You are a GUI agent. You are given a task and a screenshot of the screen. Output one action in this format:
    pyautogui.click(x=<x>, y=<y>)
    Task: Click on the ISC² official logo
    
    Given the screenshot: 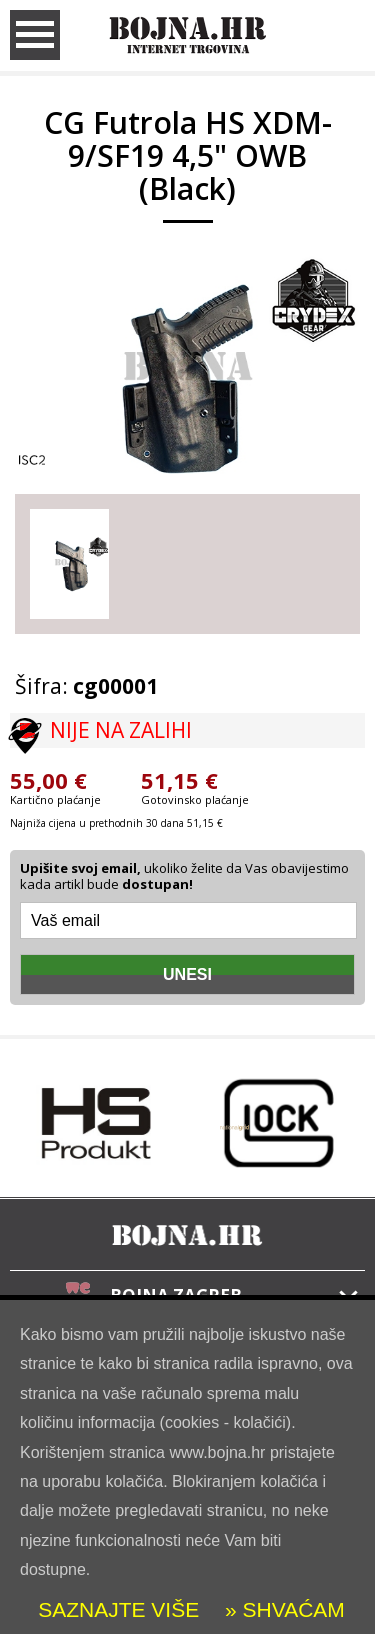 What is the action you would take?
    pyautogui.click(x=32, y=460)
    